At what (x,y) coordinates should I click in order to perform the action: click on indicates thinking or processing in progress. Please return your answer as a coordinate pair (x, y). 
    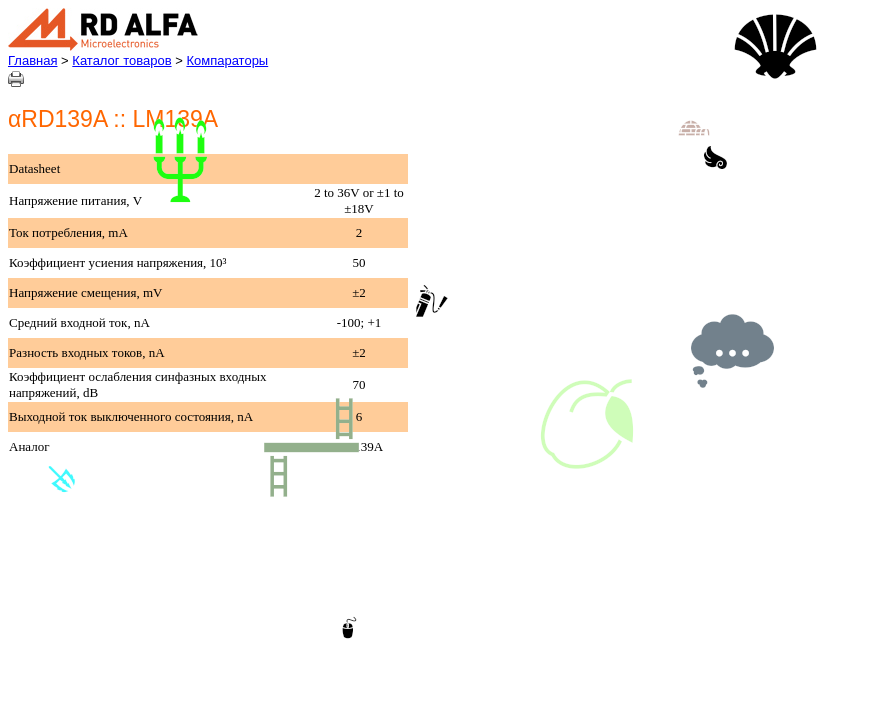
    Looking at the image, I should click on (732, 349).